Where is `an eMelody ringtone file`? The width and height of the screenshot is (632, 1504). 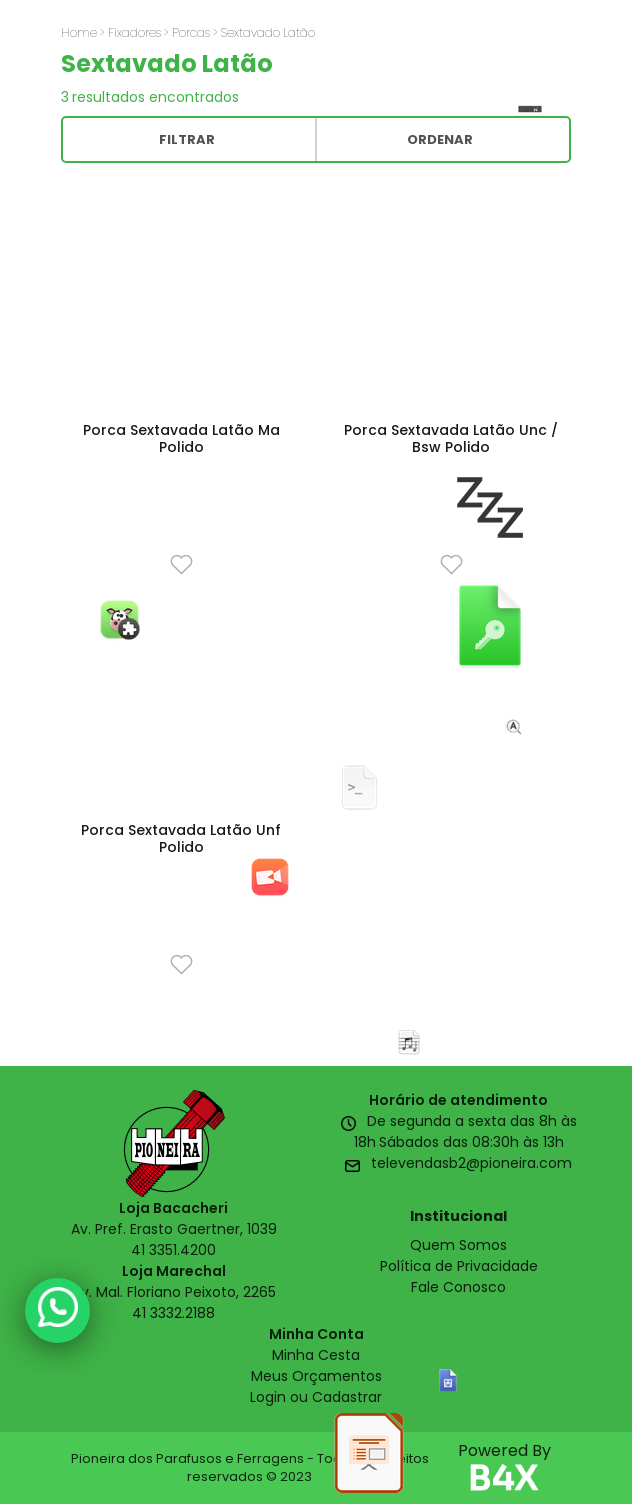
an eMelody ringtone file is located at coordinates (409, 1042).